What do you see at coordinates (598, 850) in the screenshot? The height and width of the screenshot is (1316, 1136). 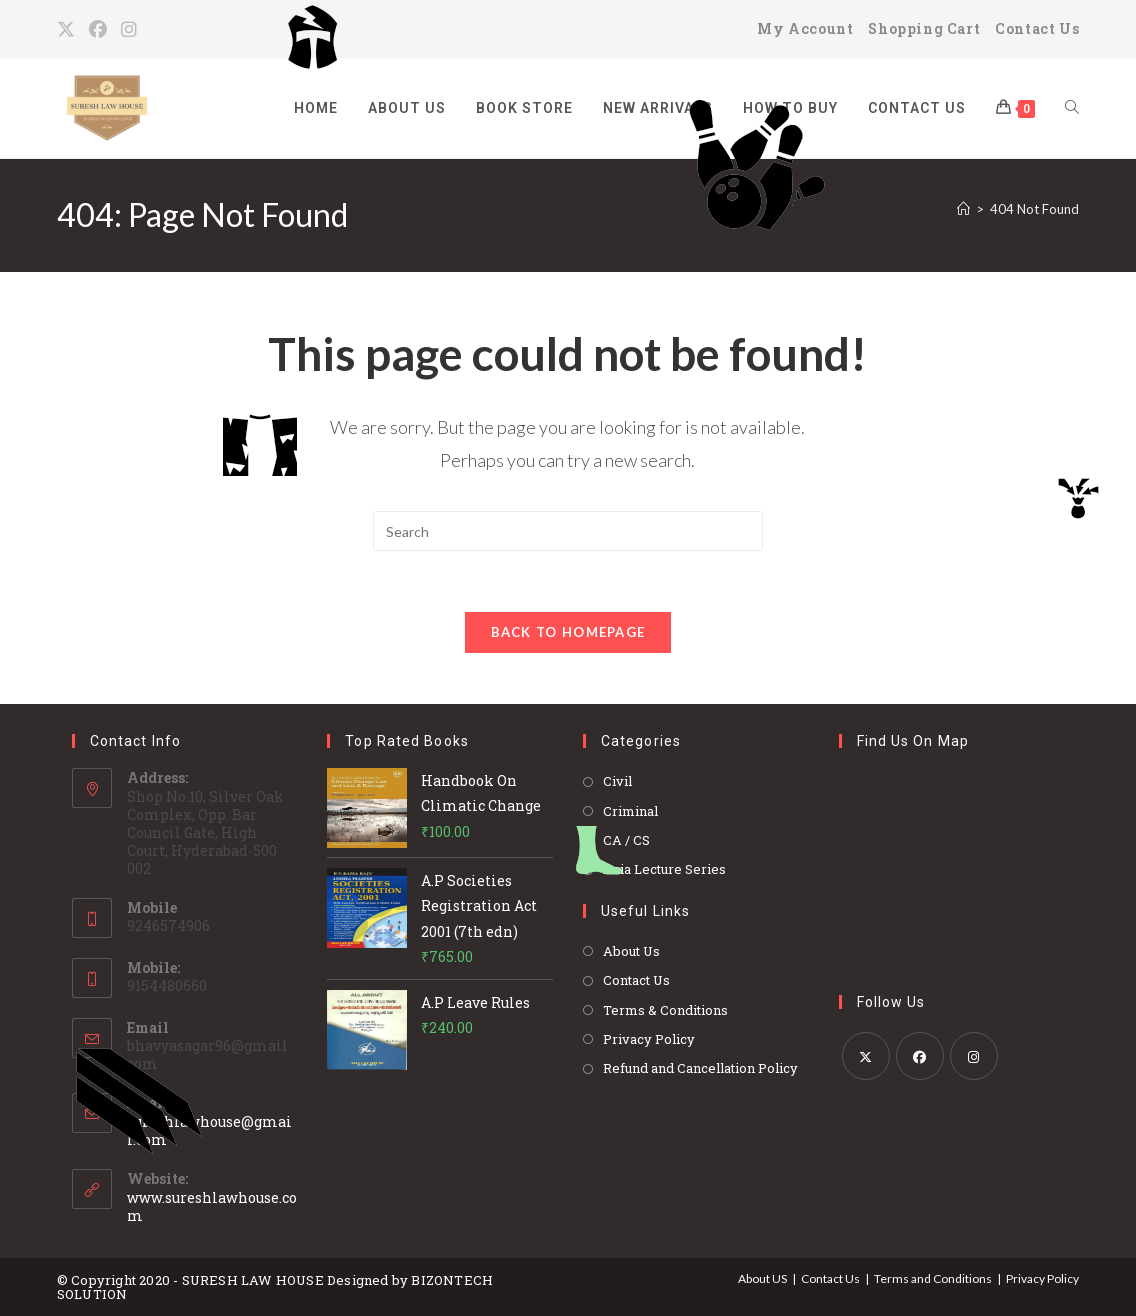 I see `indicates barefoot or no footwear required` at bounding box center [598, 850].